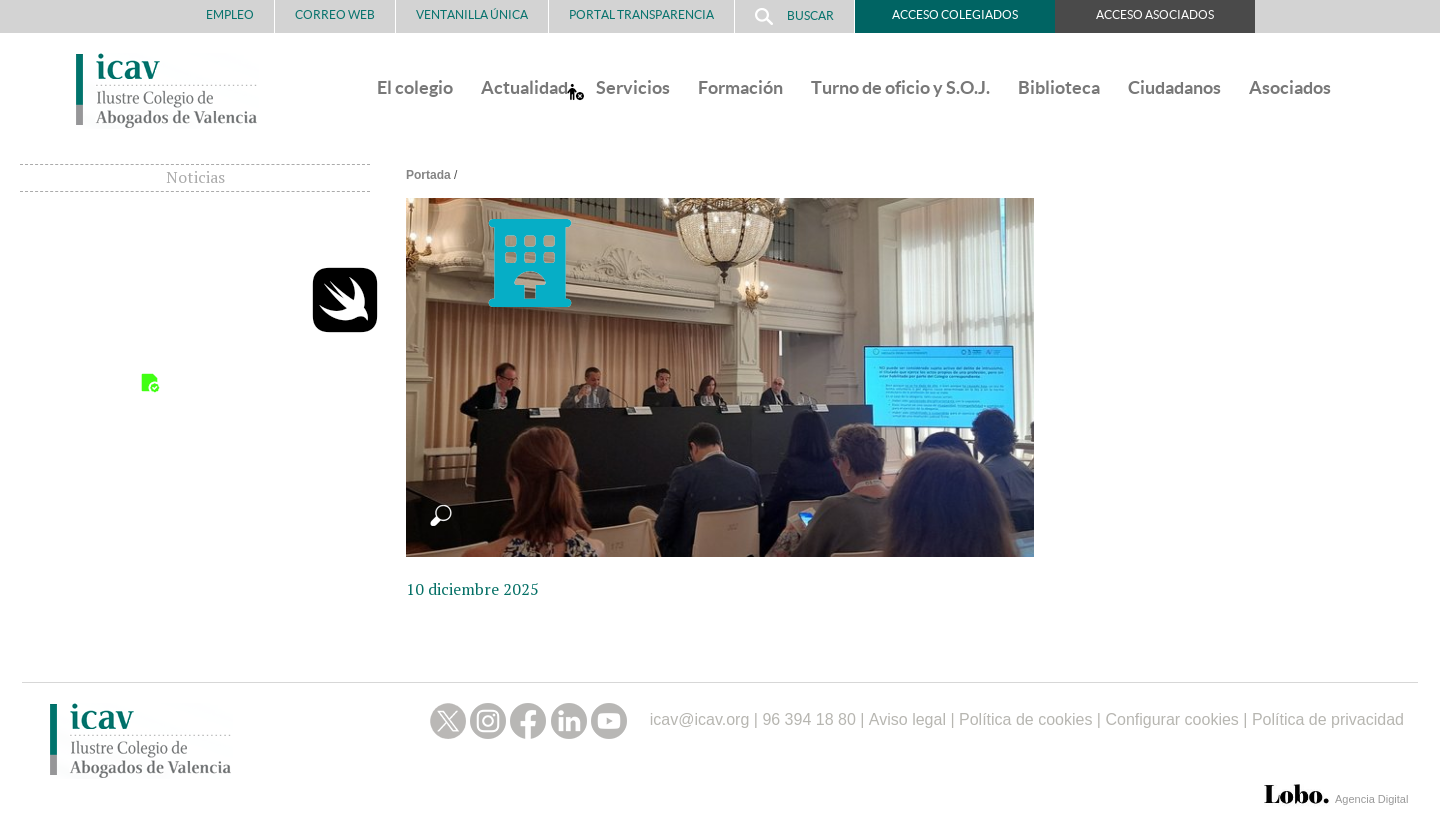 The width and height of the screenshot is (1440, 838). What do you see at coordinates (575, 92) in the screenshot?
I see `remove a user or contact` at bounding box center [575, 92].